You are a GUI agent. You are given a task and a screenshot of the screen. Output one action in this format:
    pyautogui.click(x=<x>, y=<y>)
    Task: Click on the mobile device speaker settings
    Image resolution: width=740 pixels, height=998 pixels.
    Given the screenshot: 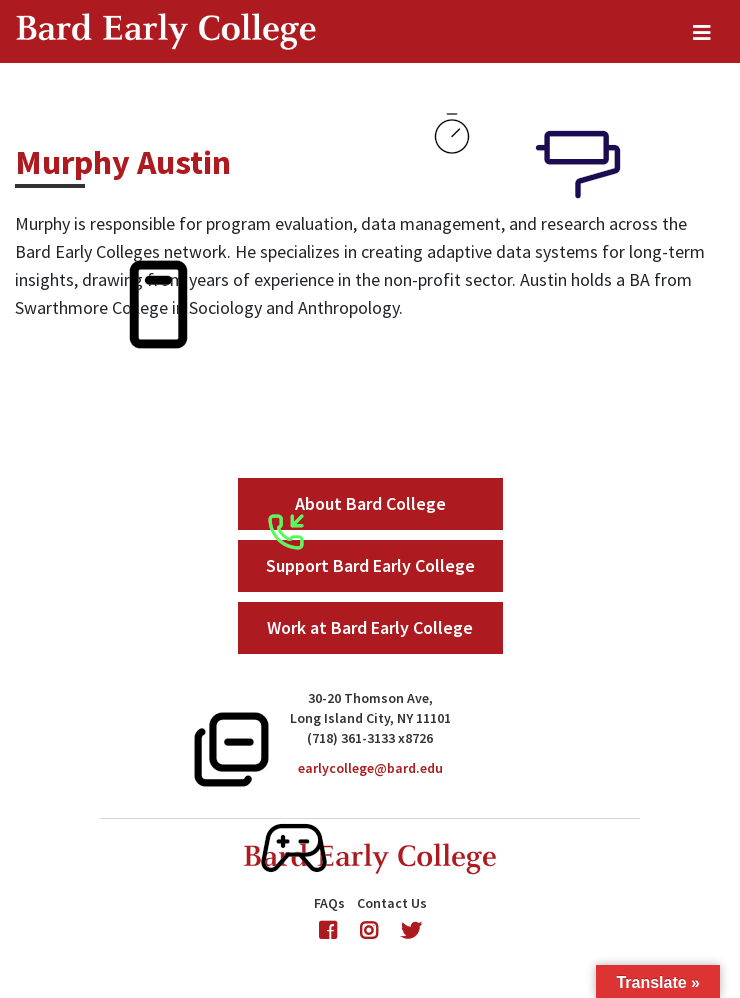 What is the action you would take?
    pyautogui.click(x=158, y=304)
    